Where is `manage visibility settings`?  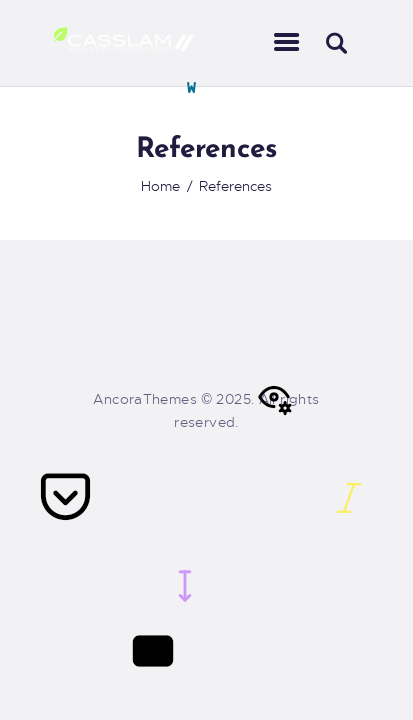
manage visibility settings is located at coordinates (274, 397).